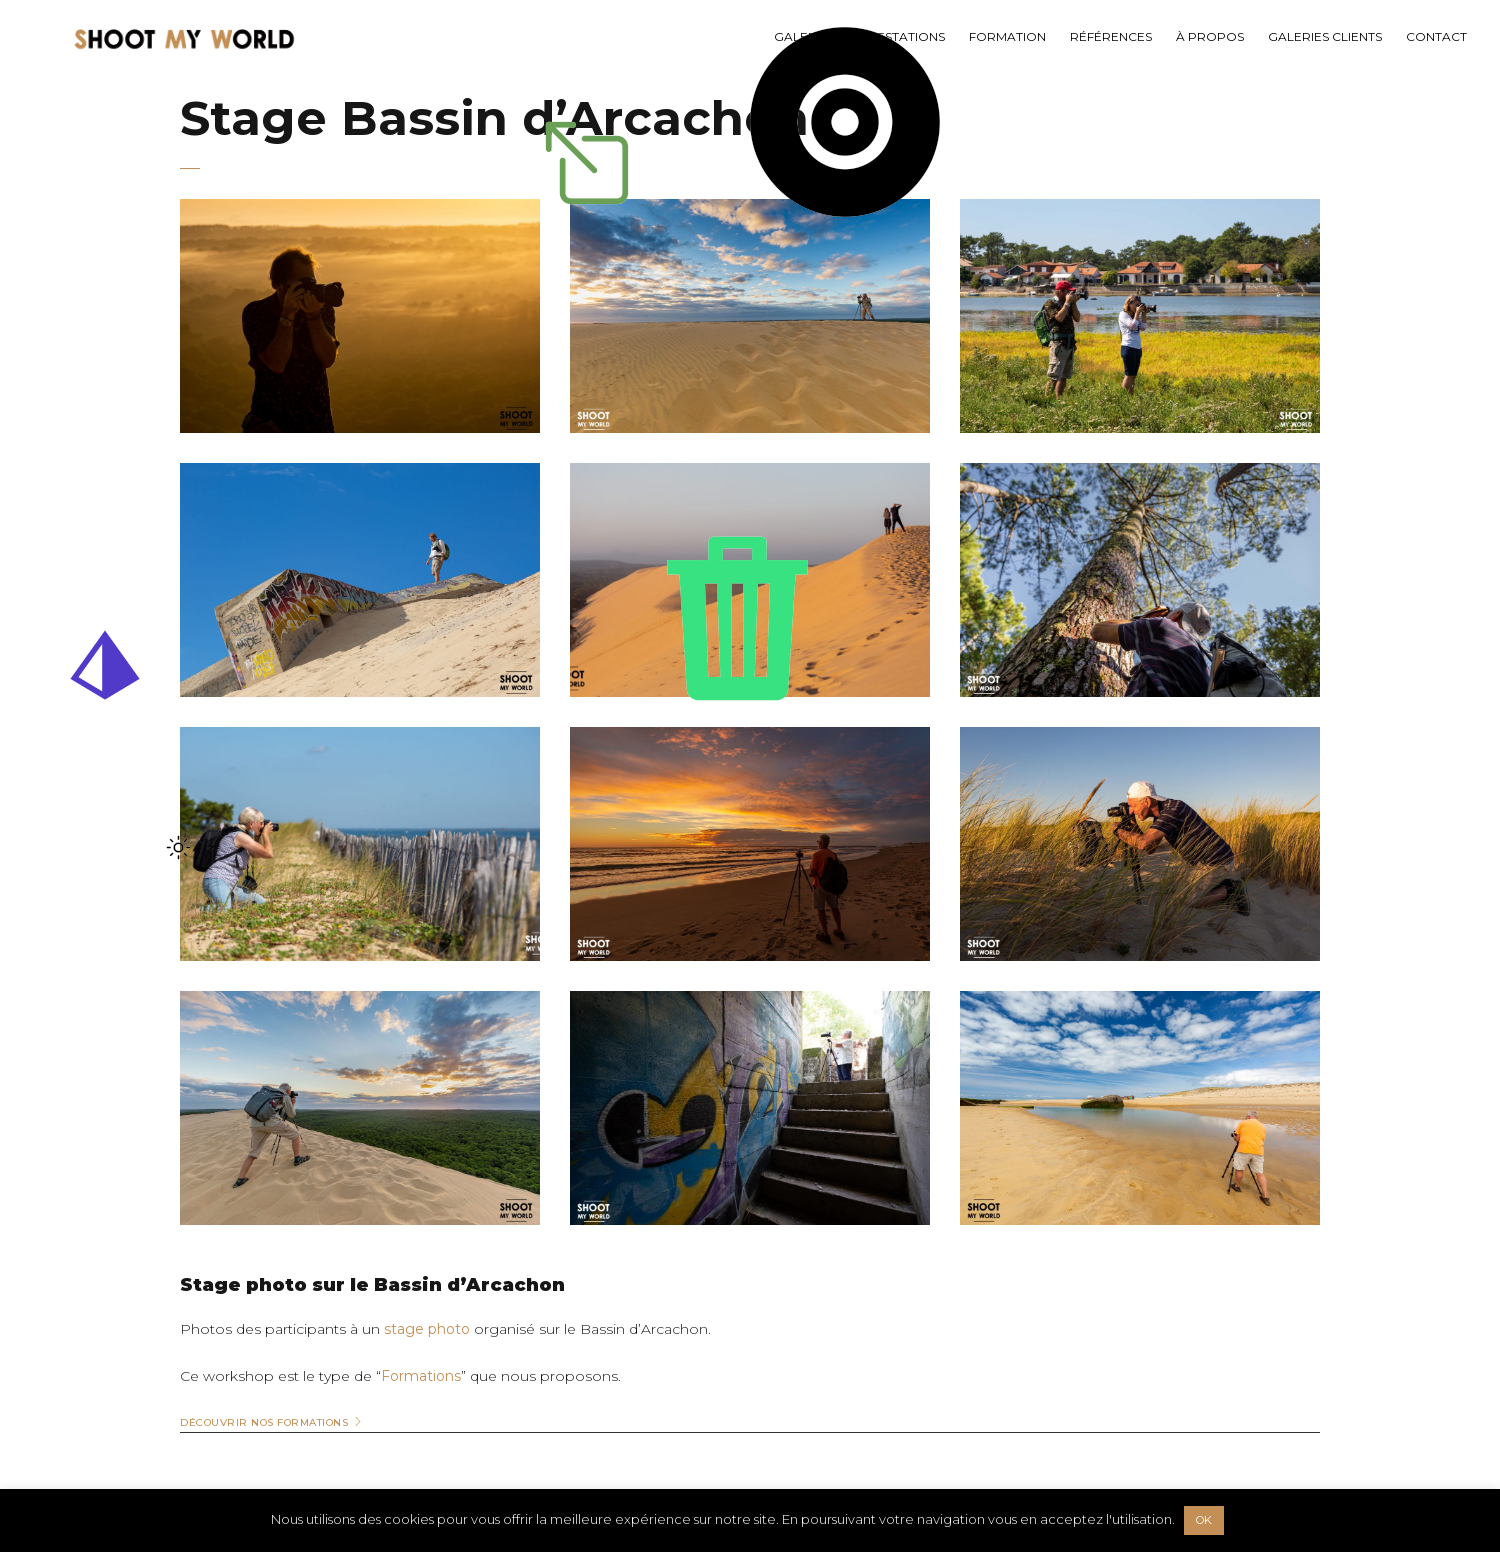  Describe the element at coordinates (845, 122) in the screenshot. I see `play or access music library` at that location.